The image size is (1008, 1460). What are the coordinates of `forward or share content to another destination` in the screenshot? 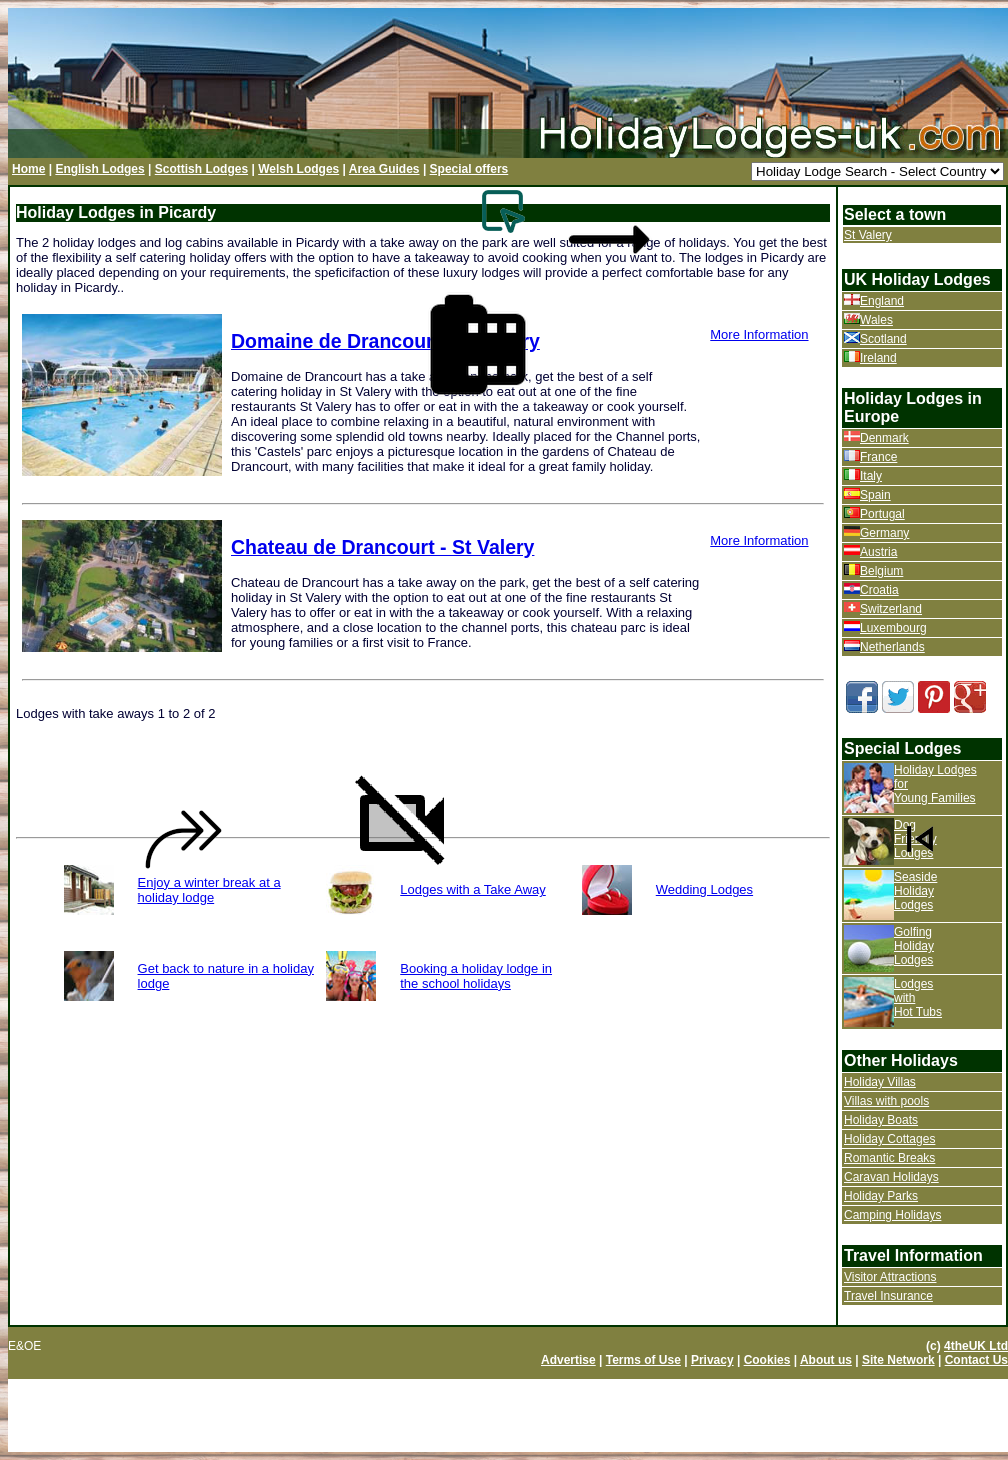 It's located at (183, 839).